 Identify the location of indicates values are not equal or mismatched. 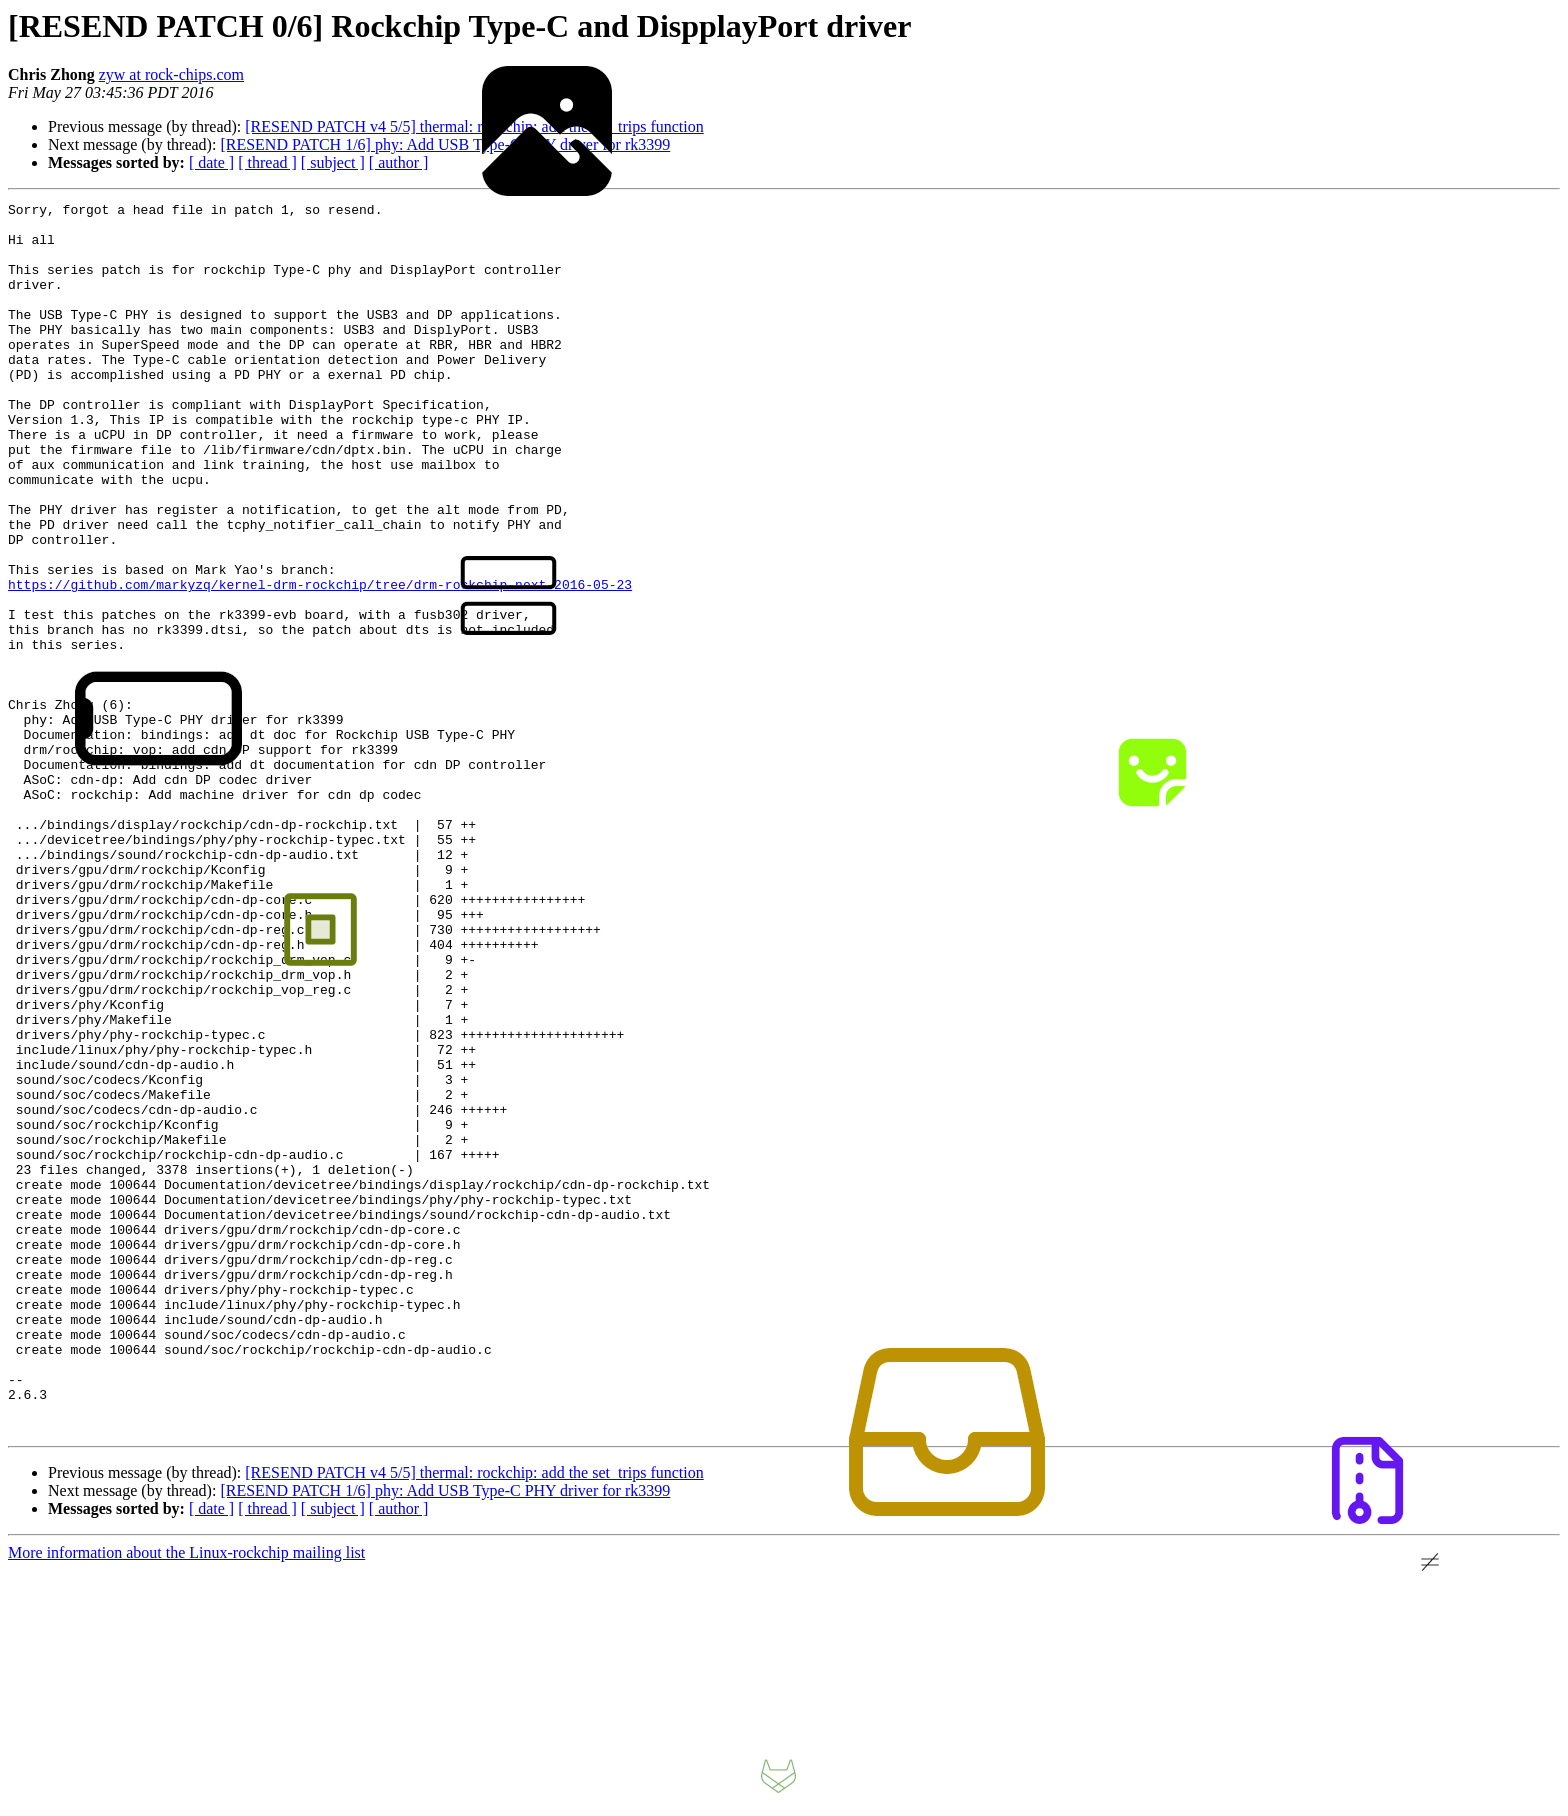
(1430, 1562).